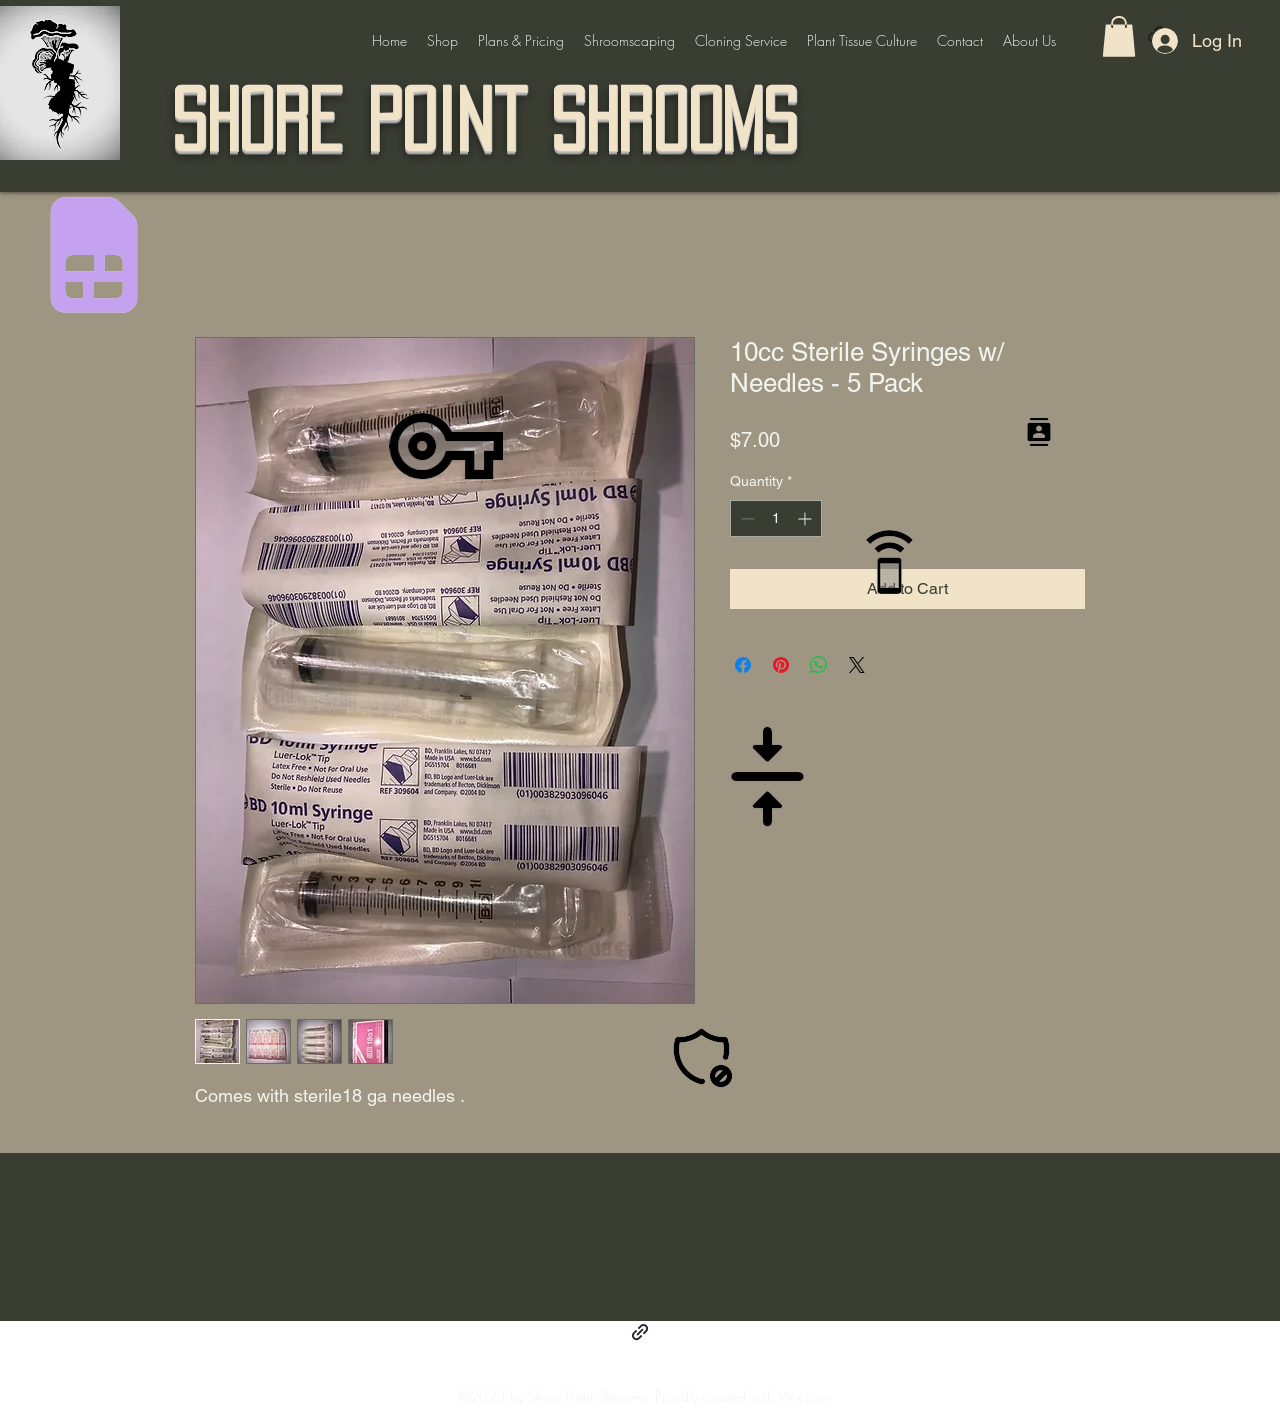  What do you see at coordinates (94, 255) in the screenshot?
I see `manage sim card settings` at bounding box center [94, 255].